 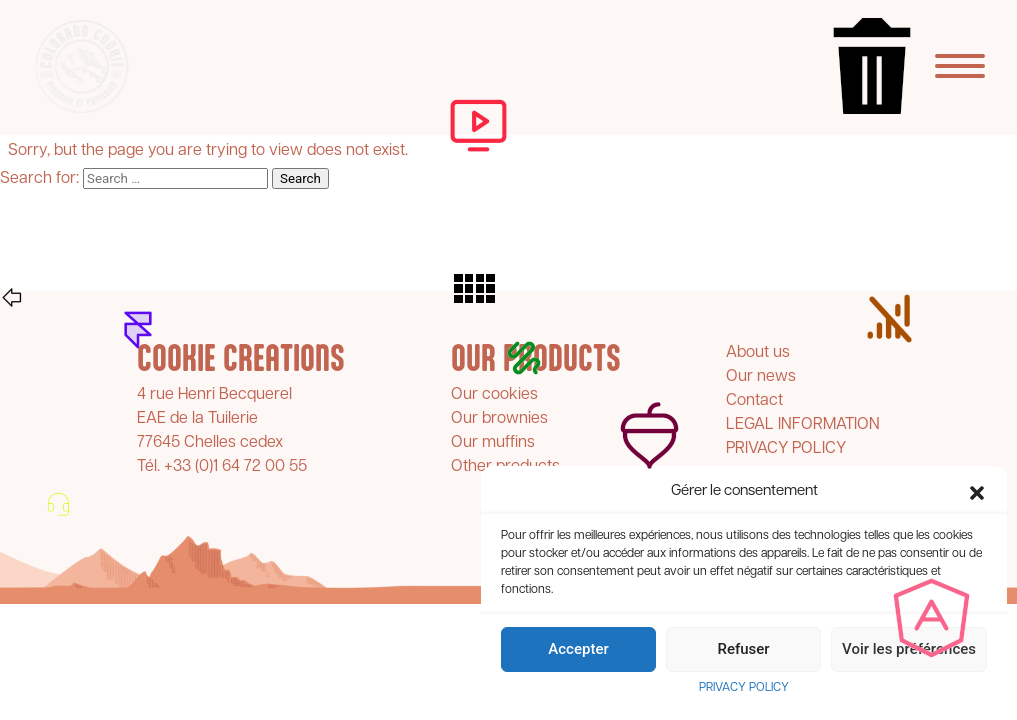 What do you see at coordinates (524, 358) in the screenshot?
I see `access freehand drawing or sketching tool` at bounding box center [524, 358].